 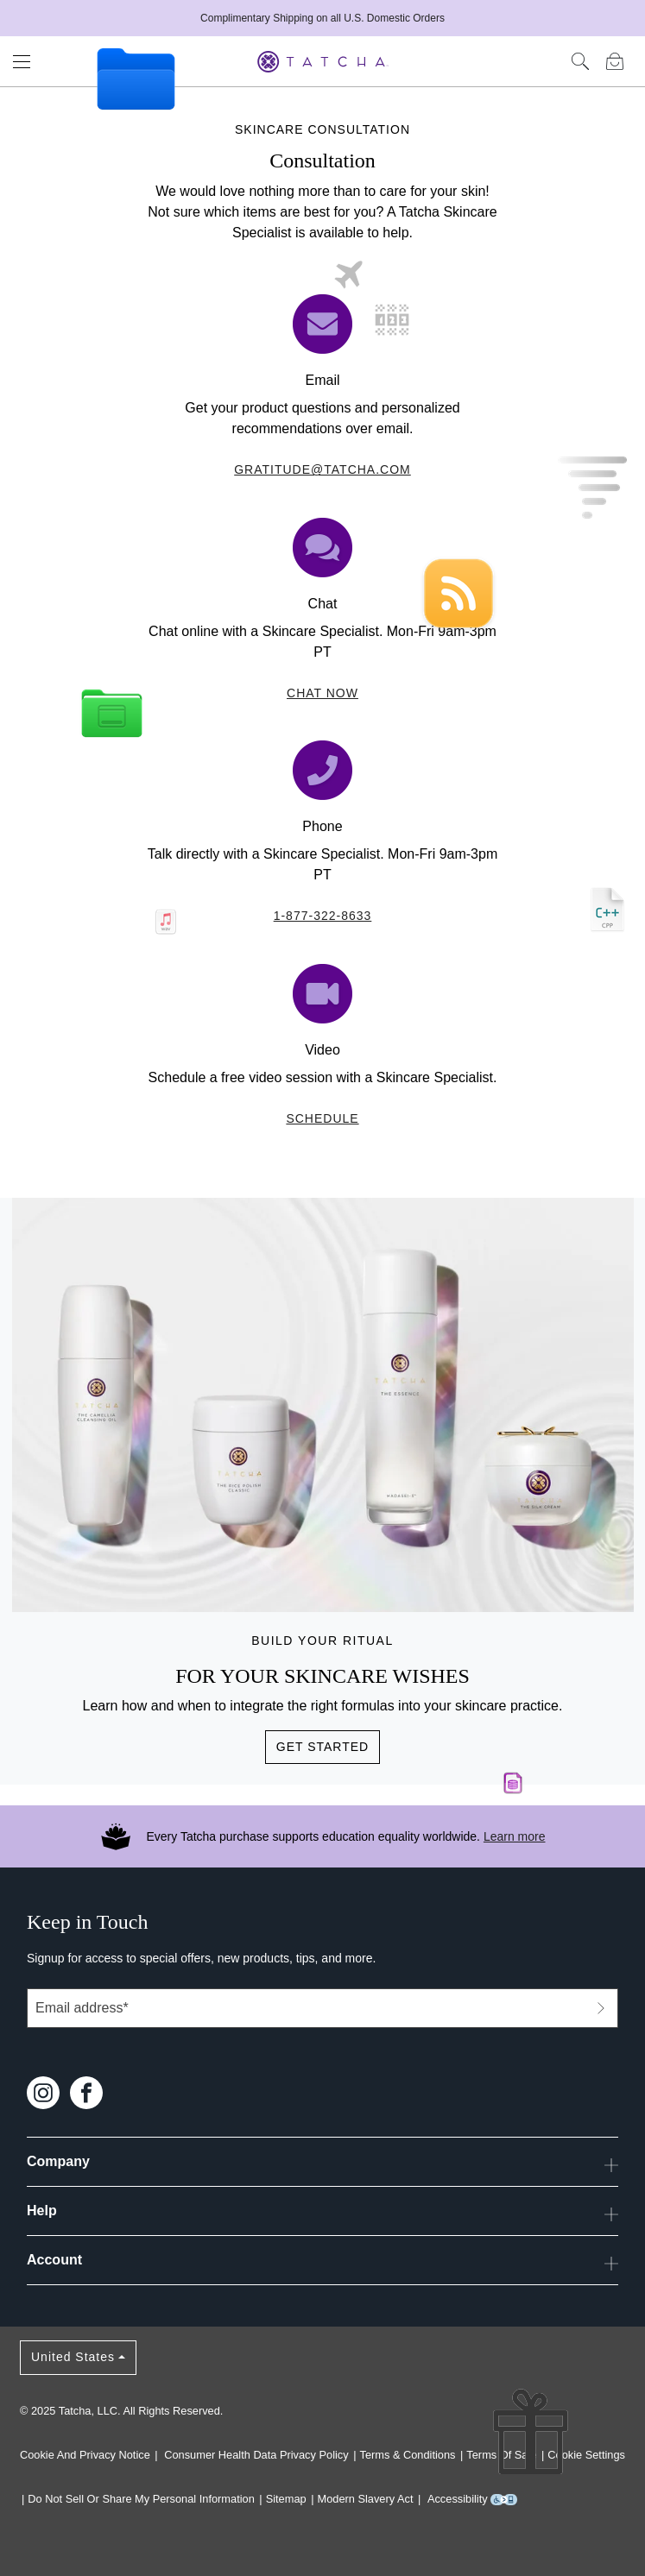 I want to click on libreoffice base database file, so click(x=513, y=1783).